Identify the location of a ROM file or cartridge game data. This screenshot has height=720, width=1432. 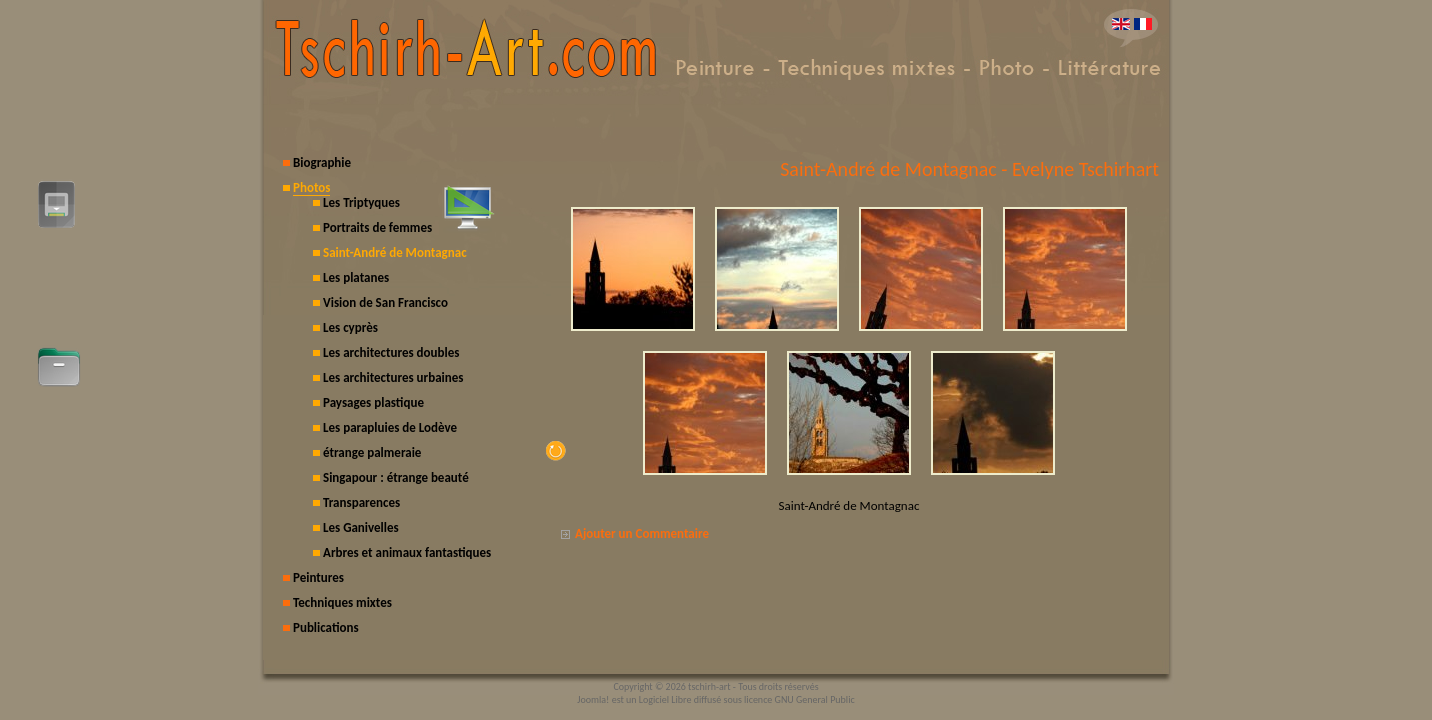
(56, 204).